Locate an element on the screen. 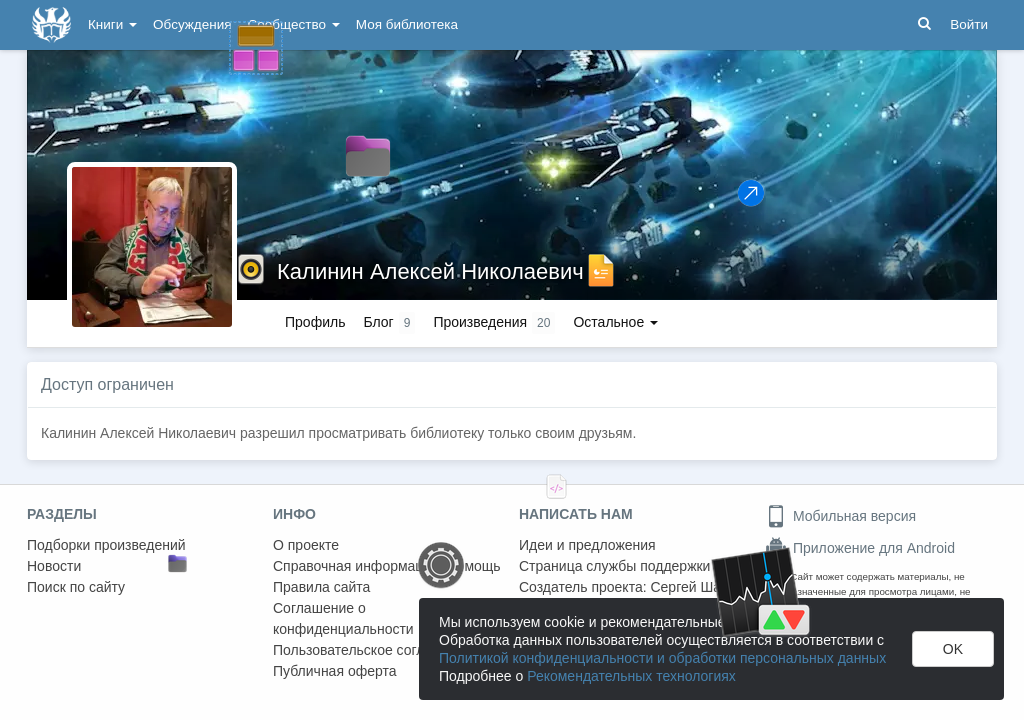  indicates a symbolic link or shortcut to another file is located at coordinates (751, 193).